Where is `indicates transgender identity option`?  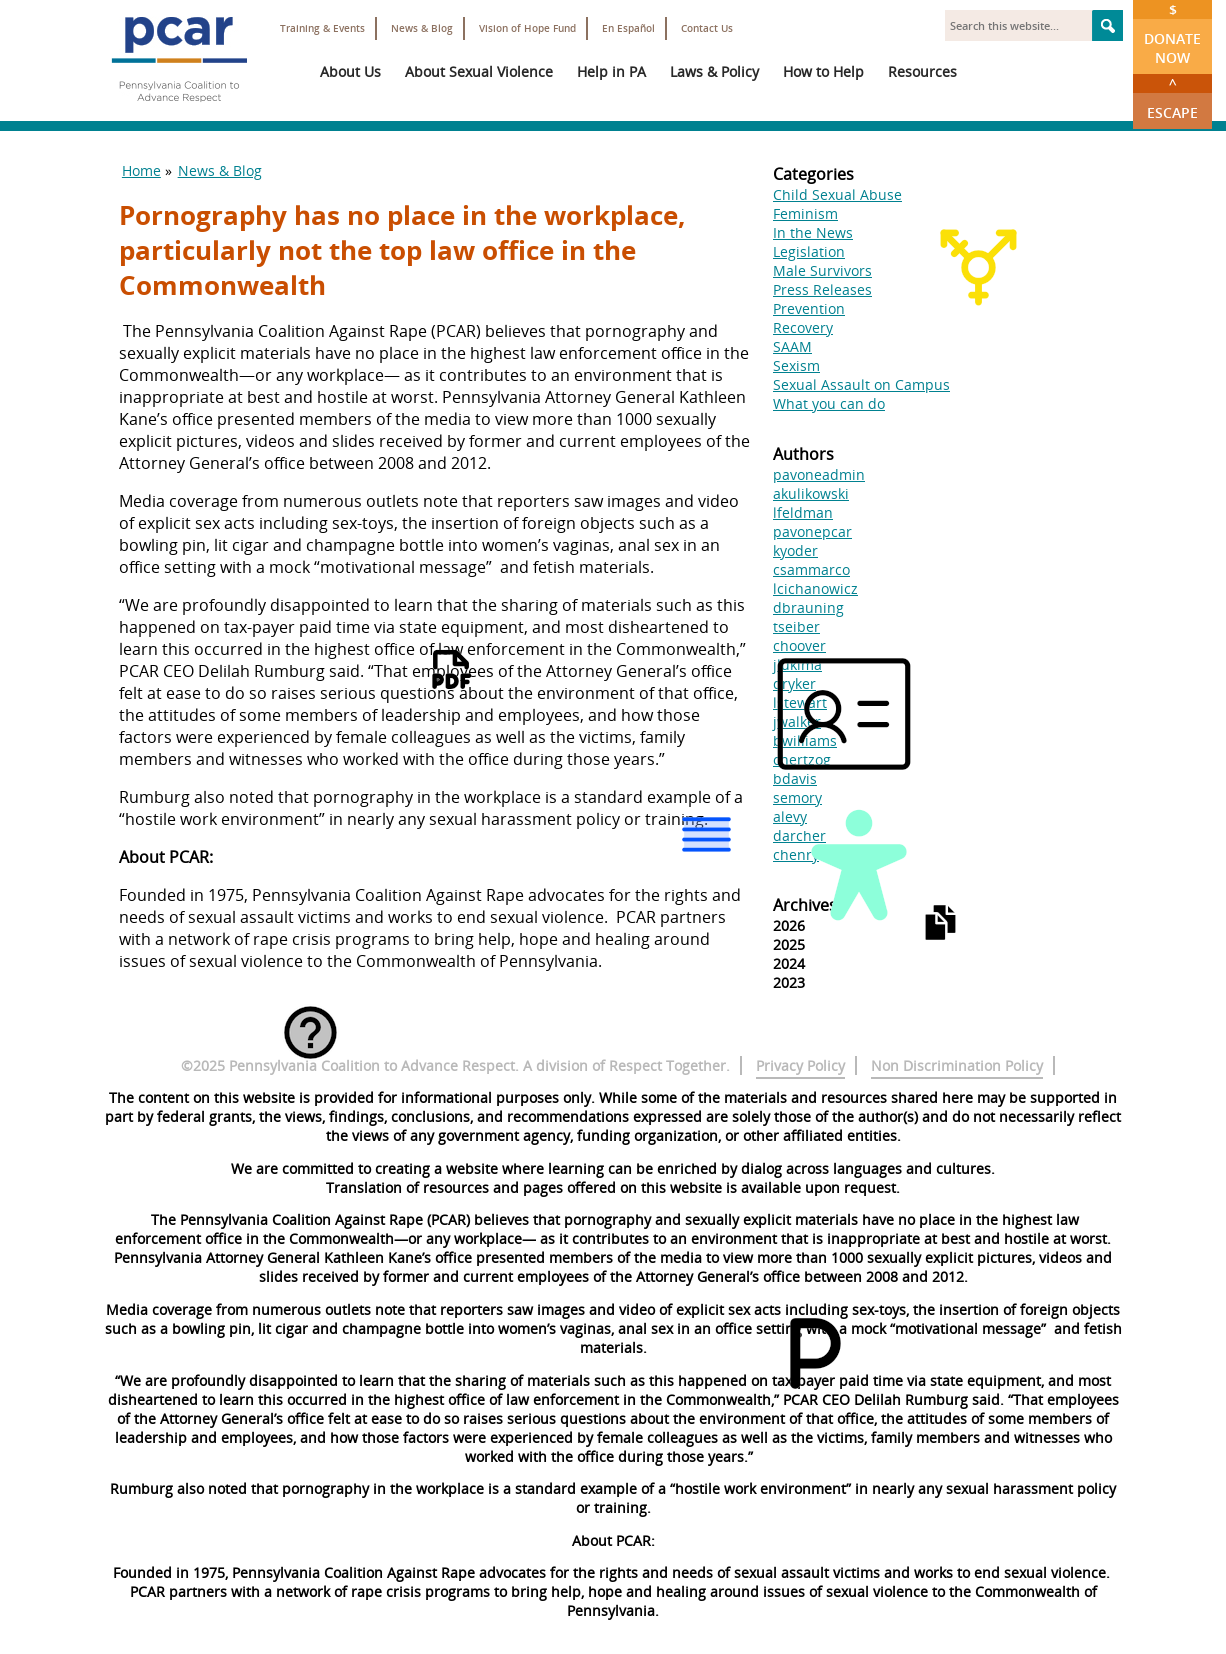
indicates transgender identity option is located at coordinates (978, 267).